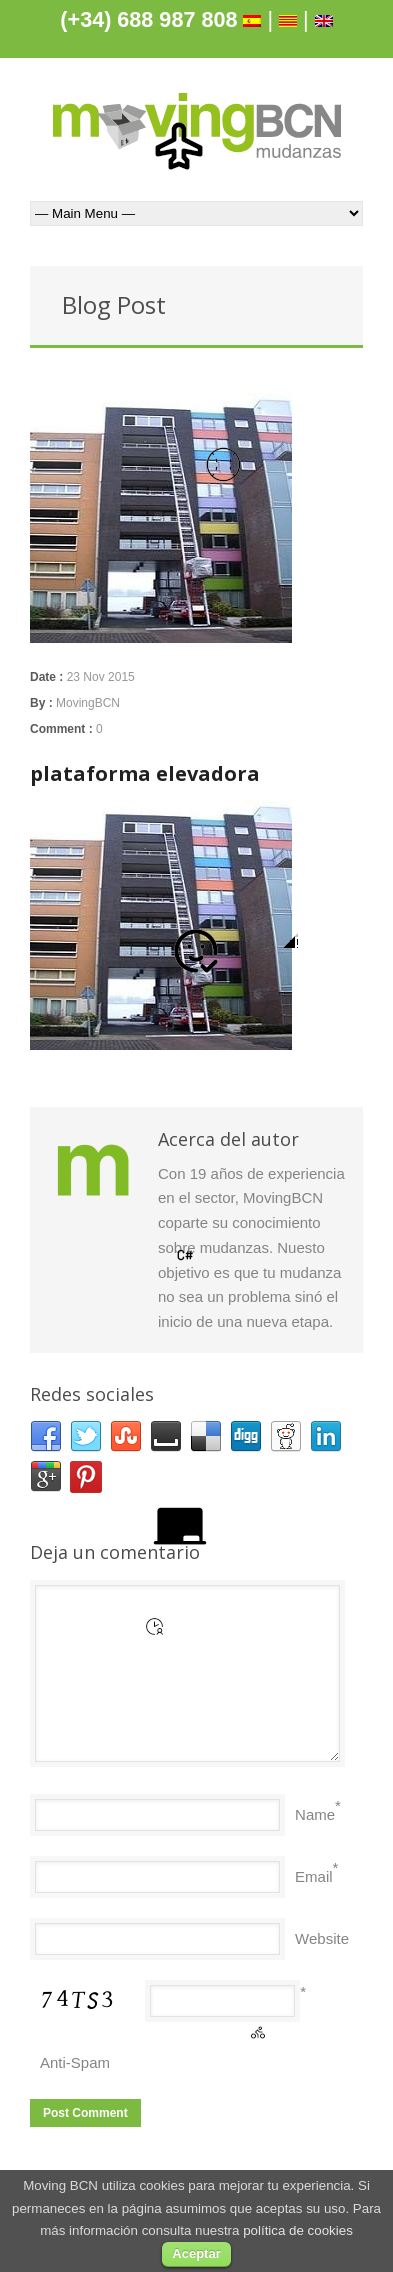 The height and width of the screenshot is (2272, 393). What do you see at coordinates (179, 146) in the screenshot?
I see `enable airplane mode` at bounding box center [179, 146].